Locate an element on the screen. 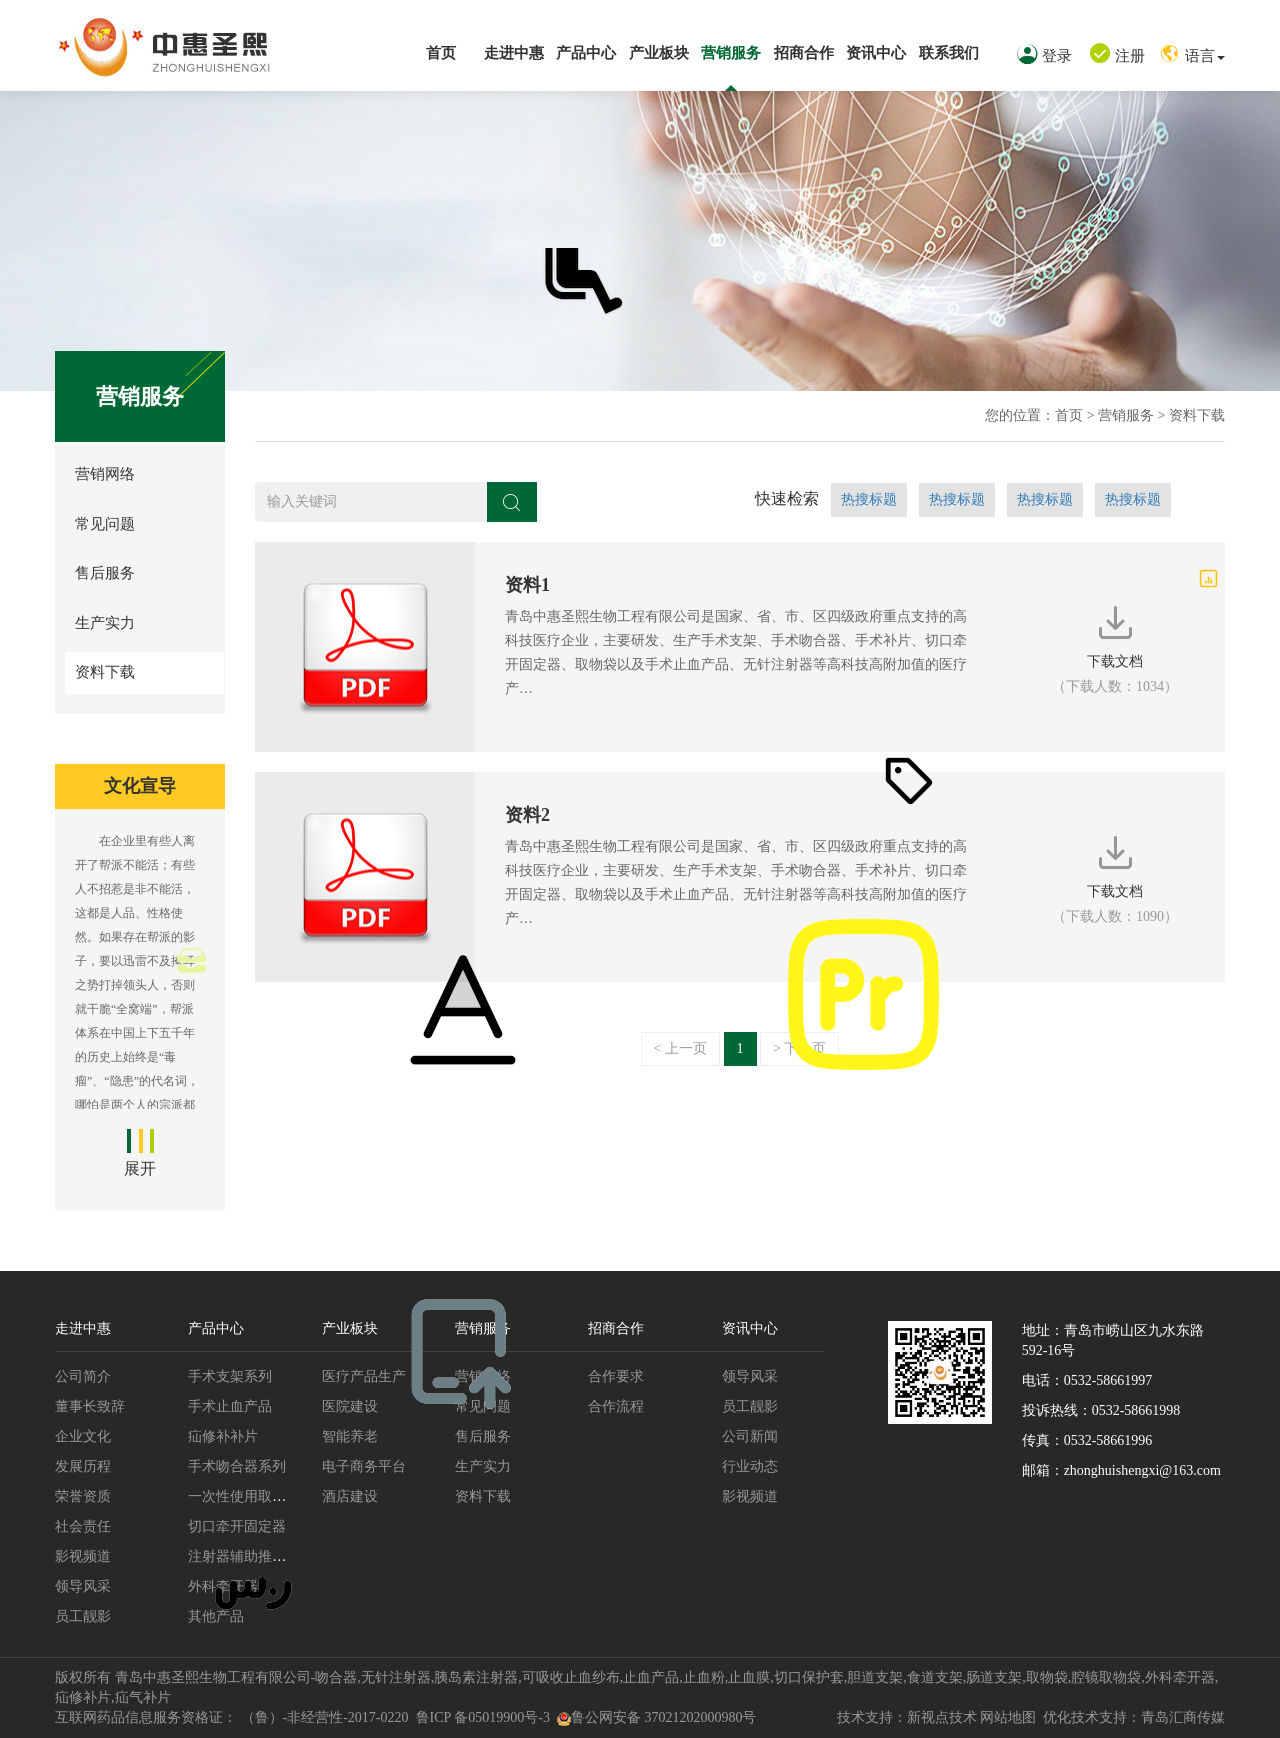  indicates price or amount in Saudi riyals is located at coordinates (251, 1591).